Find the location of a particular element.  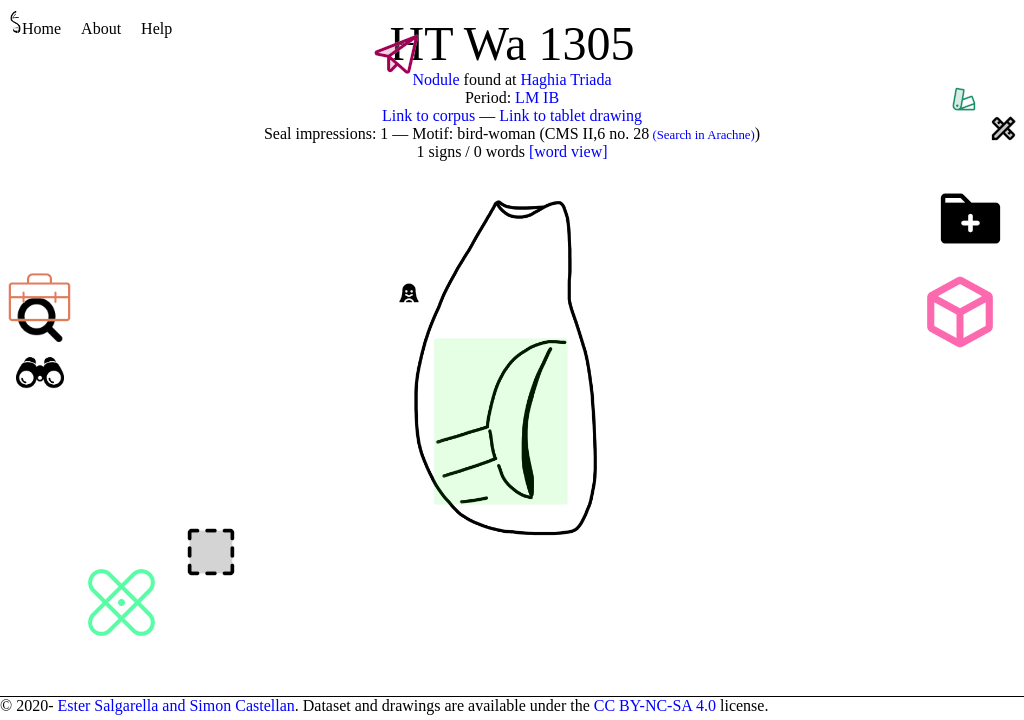

access health or first aid settings is located at coordinates (121, 602).